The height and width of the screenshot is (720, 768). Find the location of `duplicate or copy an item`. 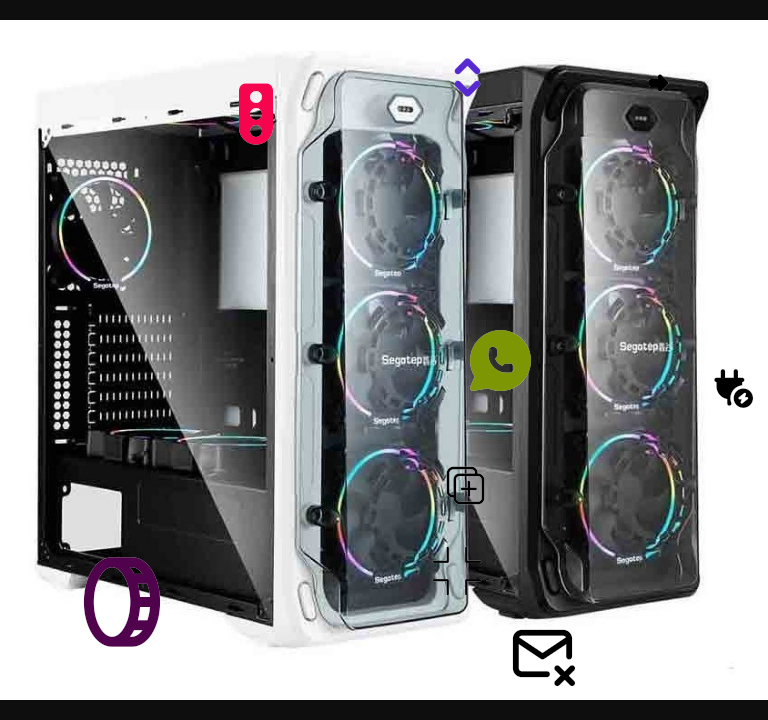

duplicate or copy an item is located at coordinates (465, 485).